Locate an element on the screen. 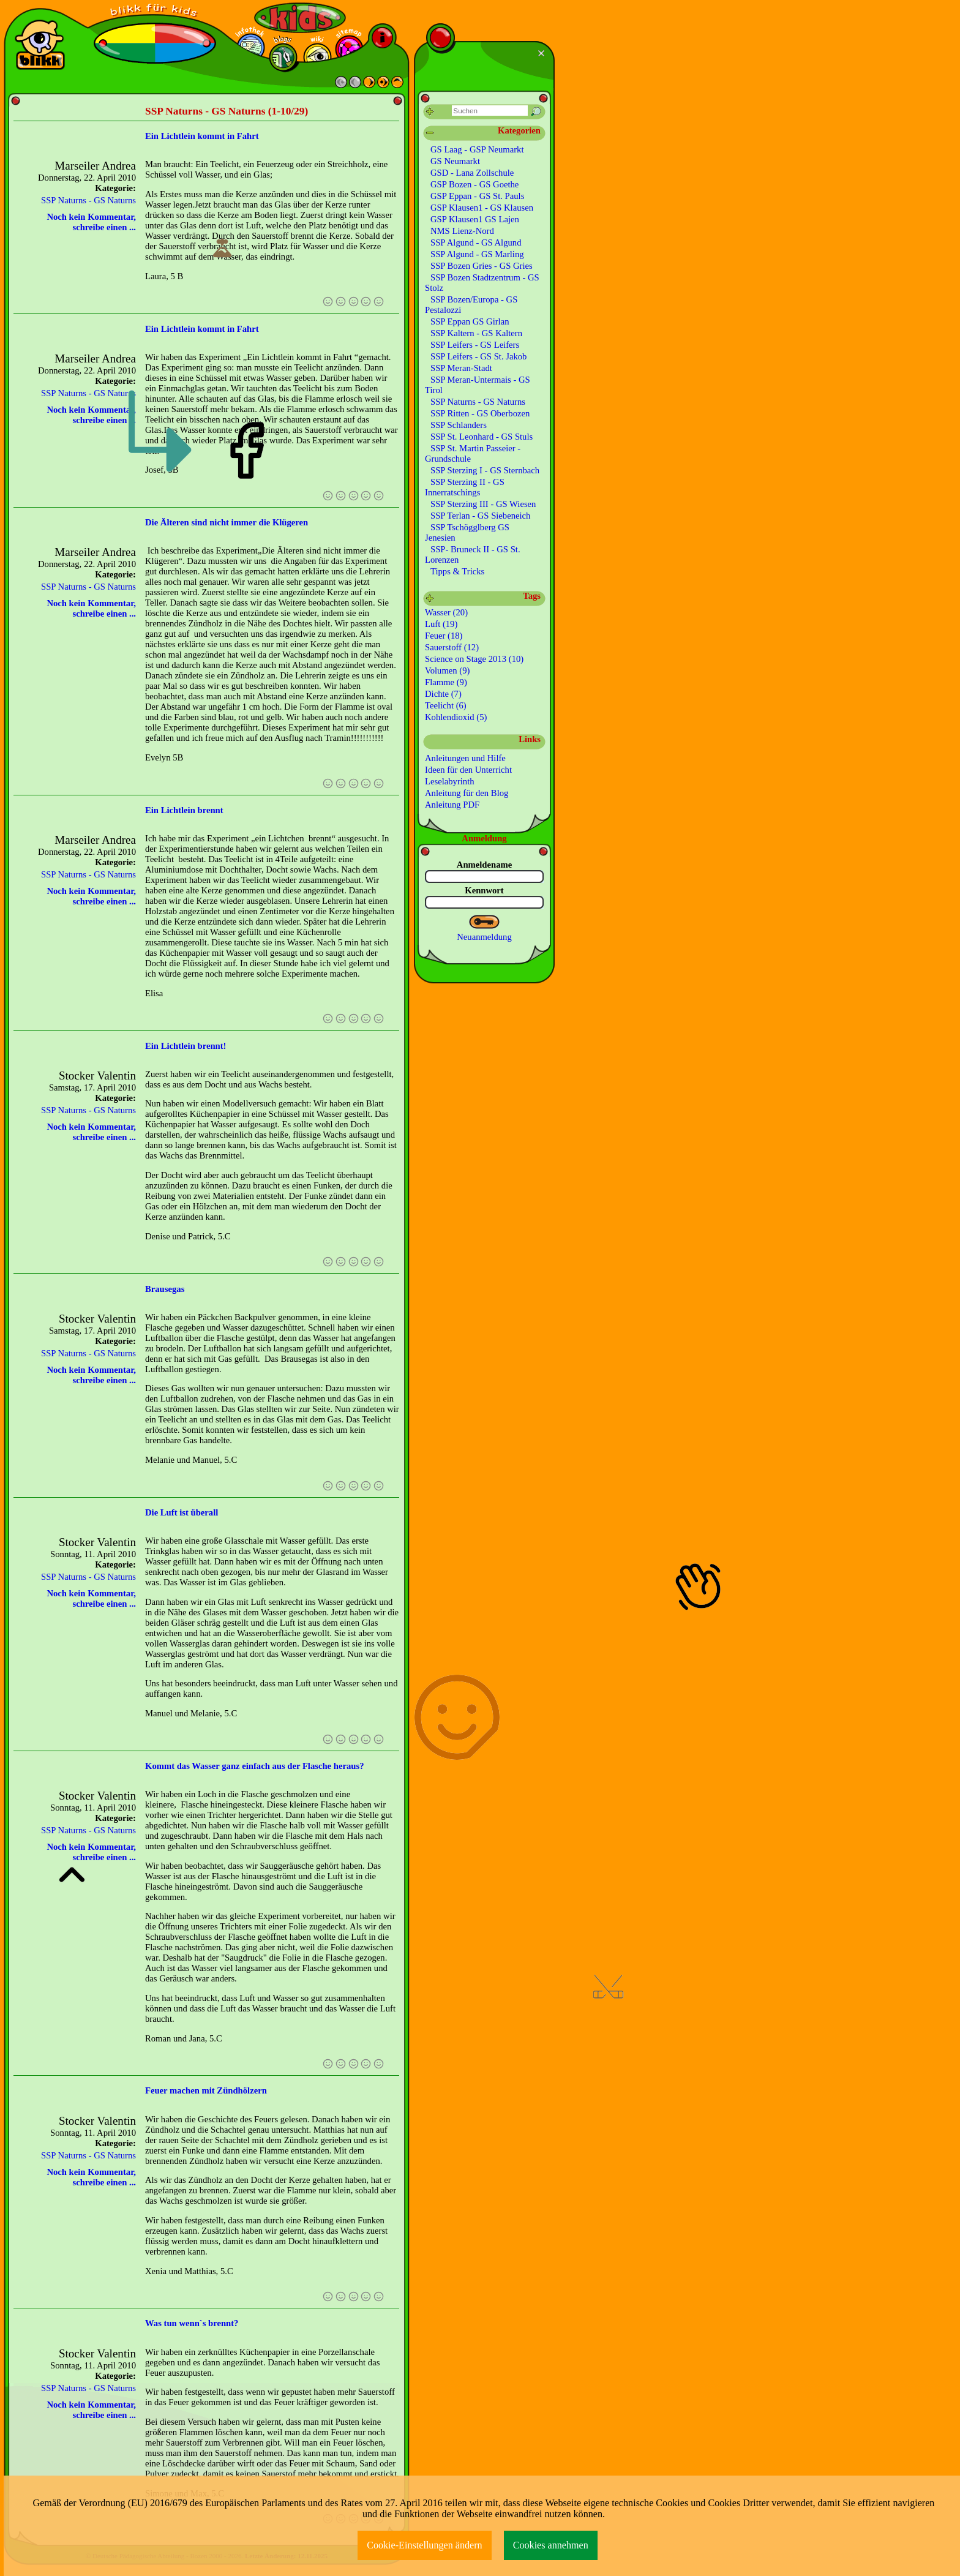 The image size is (960, 2576). view hockey scores or game updates is located at coordinates (608, 1986).